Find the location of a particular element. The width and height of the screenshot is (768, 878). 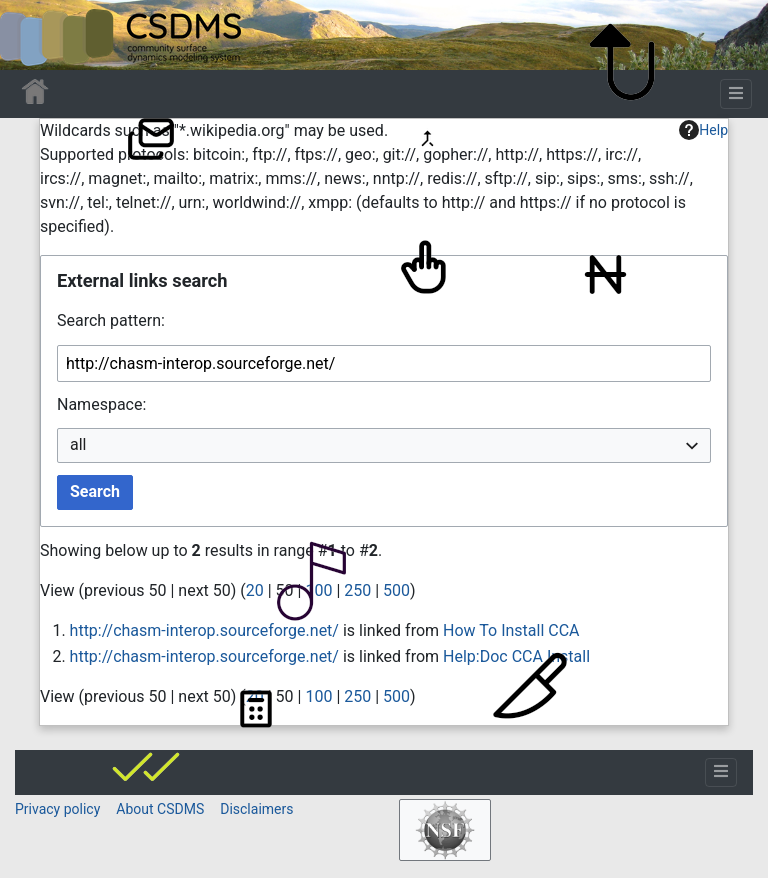

indicates all items have been completed or verified is located at coordinates (146, 768).